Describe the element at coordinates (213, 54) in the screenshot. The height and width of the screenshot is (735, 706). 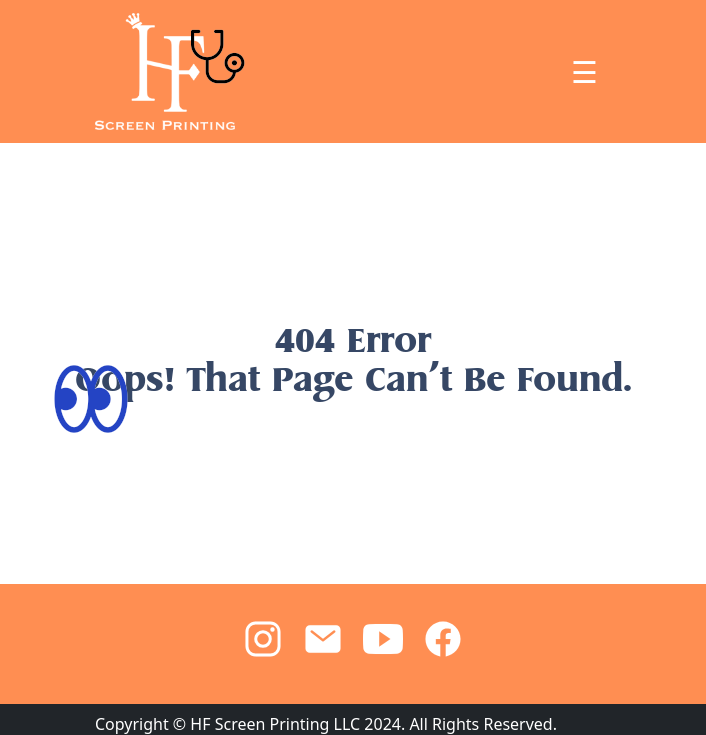
I see `access health or medical features` at that location.